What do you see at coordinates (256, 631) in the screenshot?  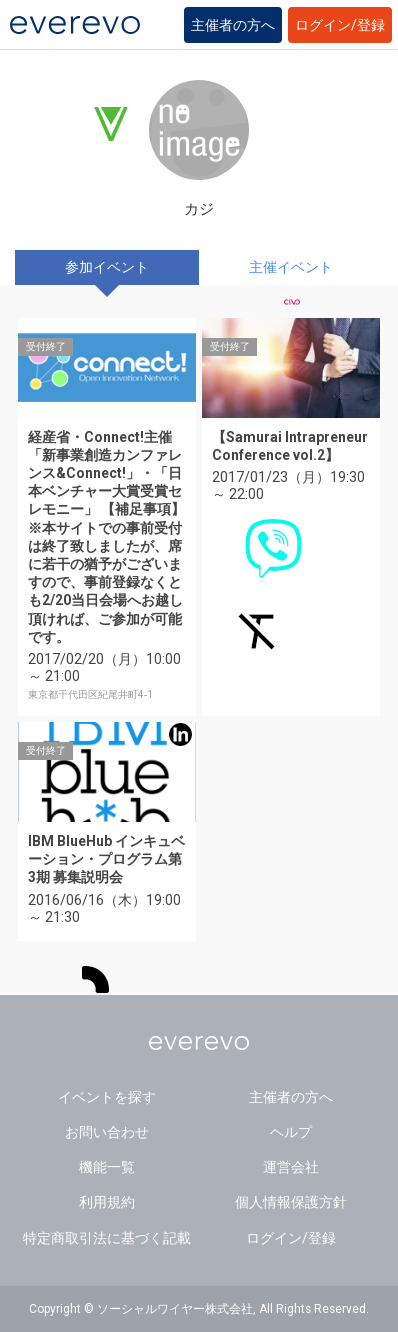 I see `clear text formatting` at bounding box center [256, 631].